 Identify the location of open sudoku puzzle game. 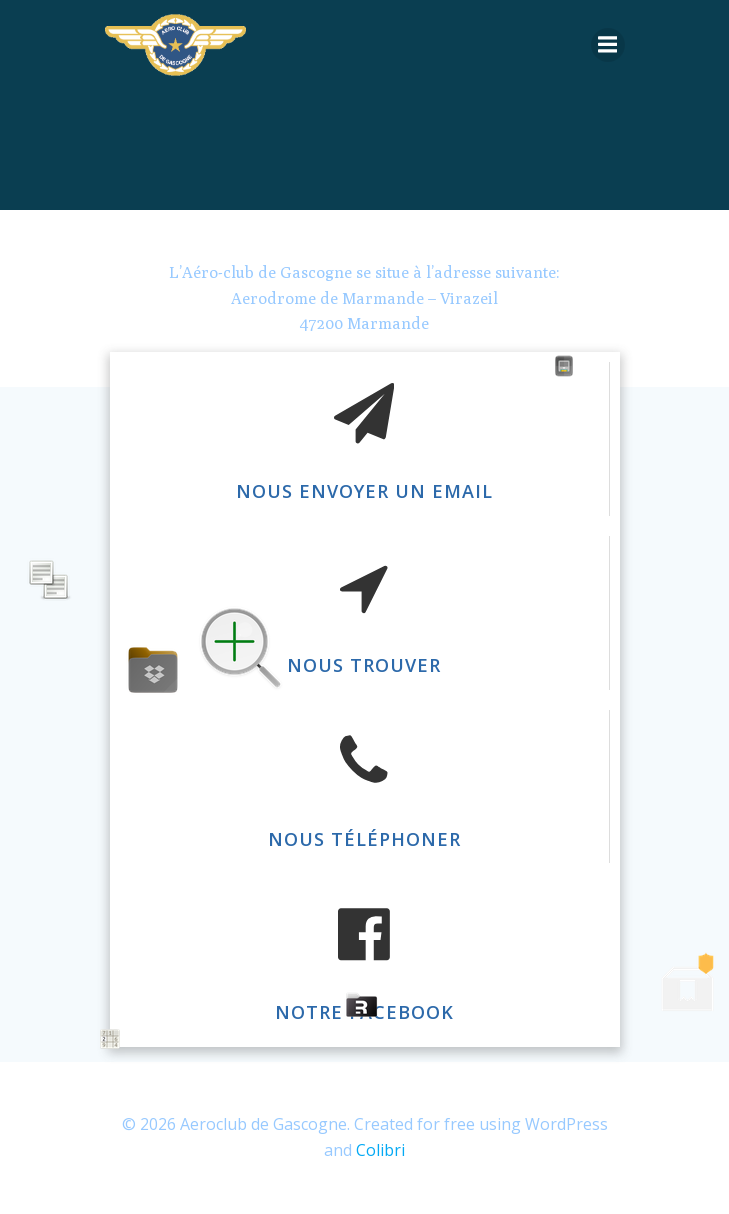
(110, 1039).